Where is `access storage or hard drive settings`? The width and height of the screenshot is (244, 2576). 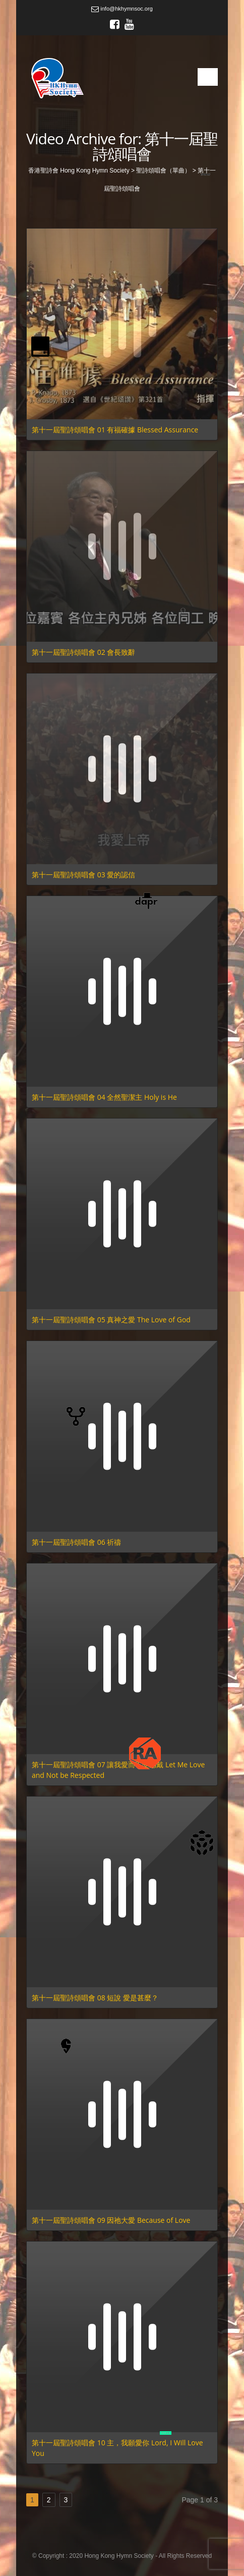 access storage or hard drive settings is located at coordinates (40, 347).